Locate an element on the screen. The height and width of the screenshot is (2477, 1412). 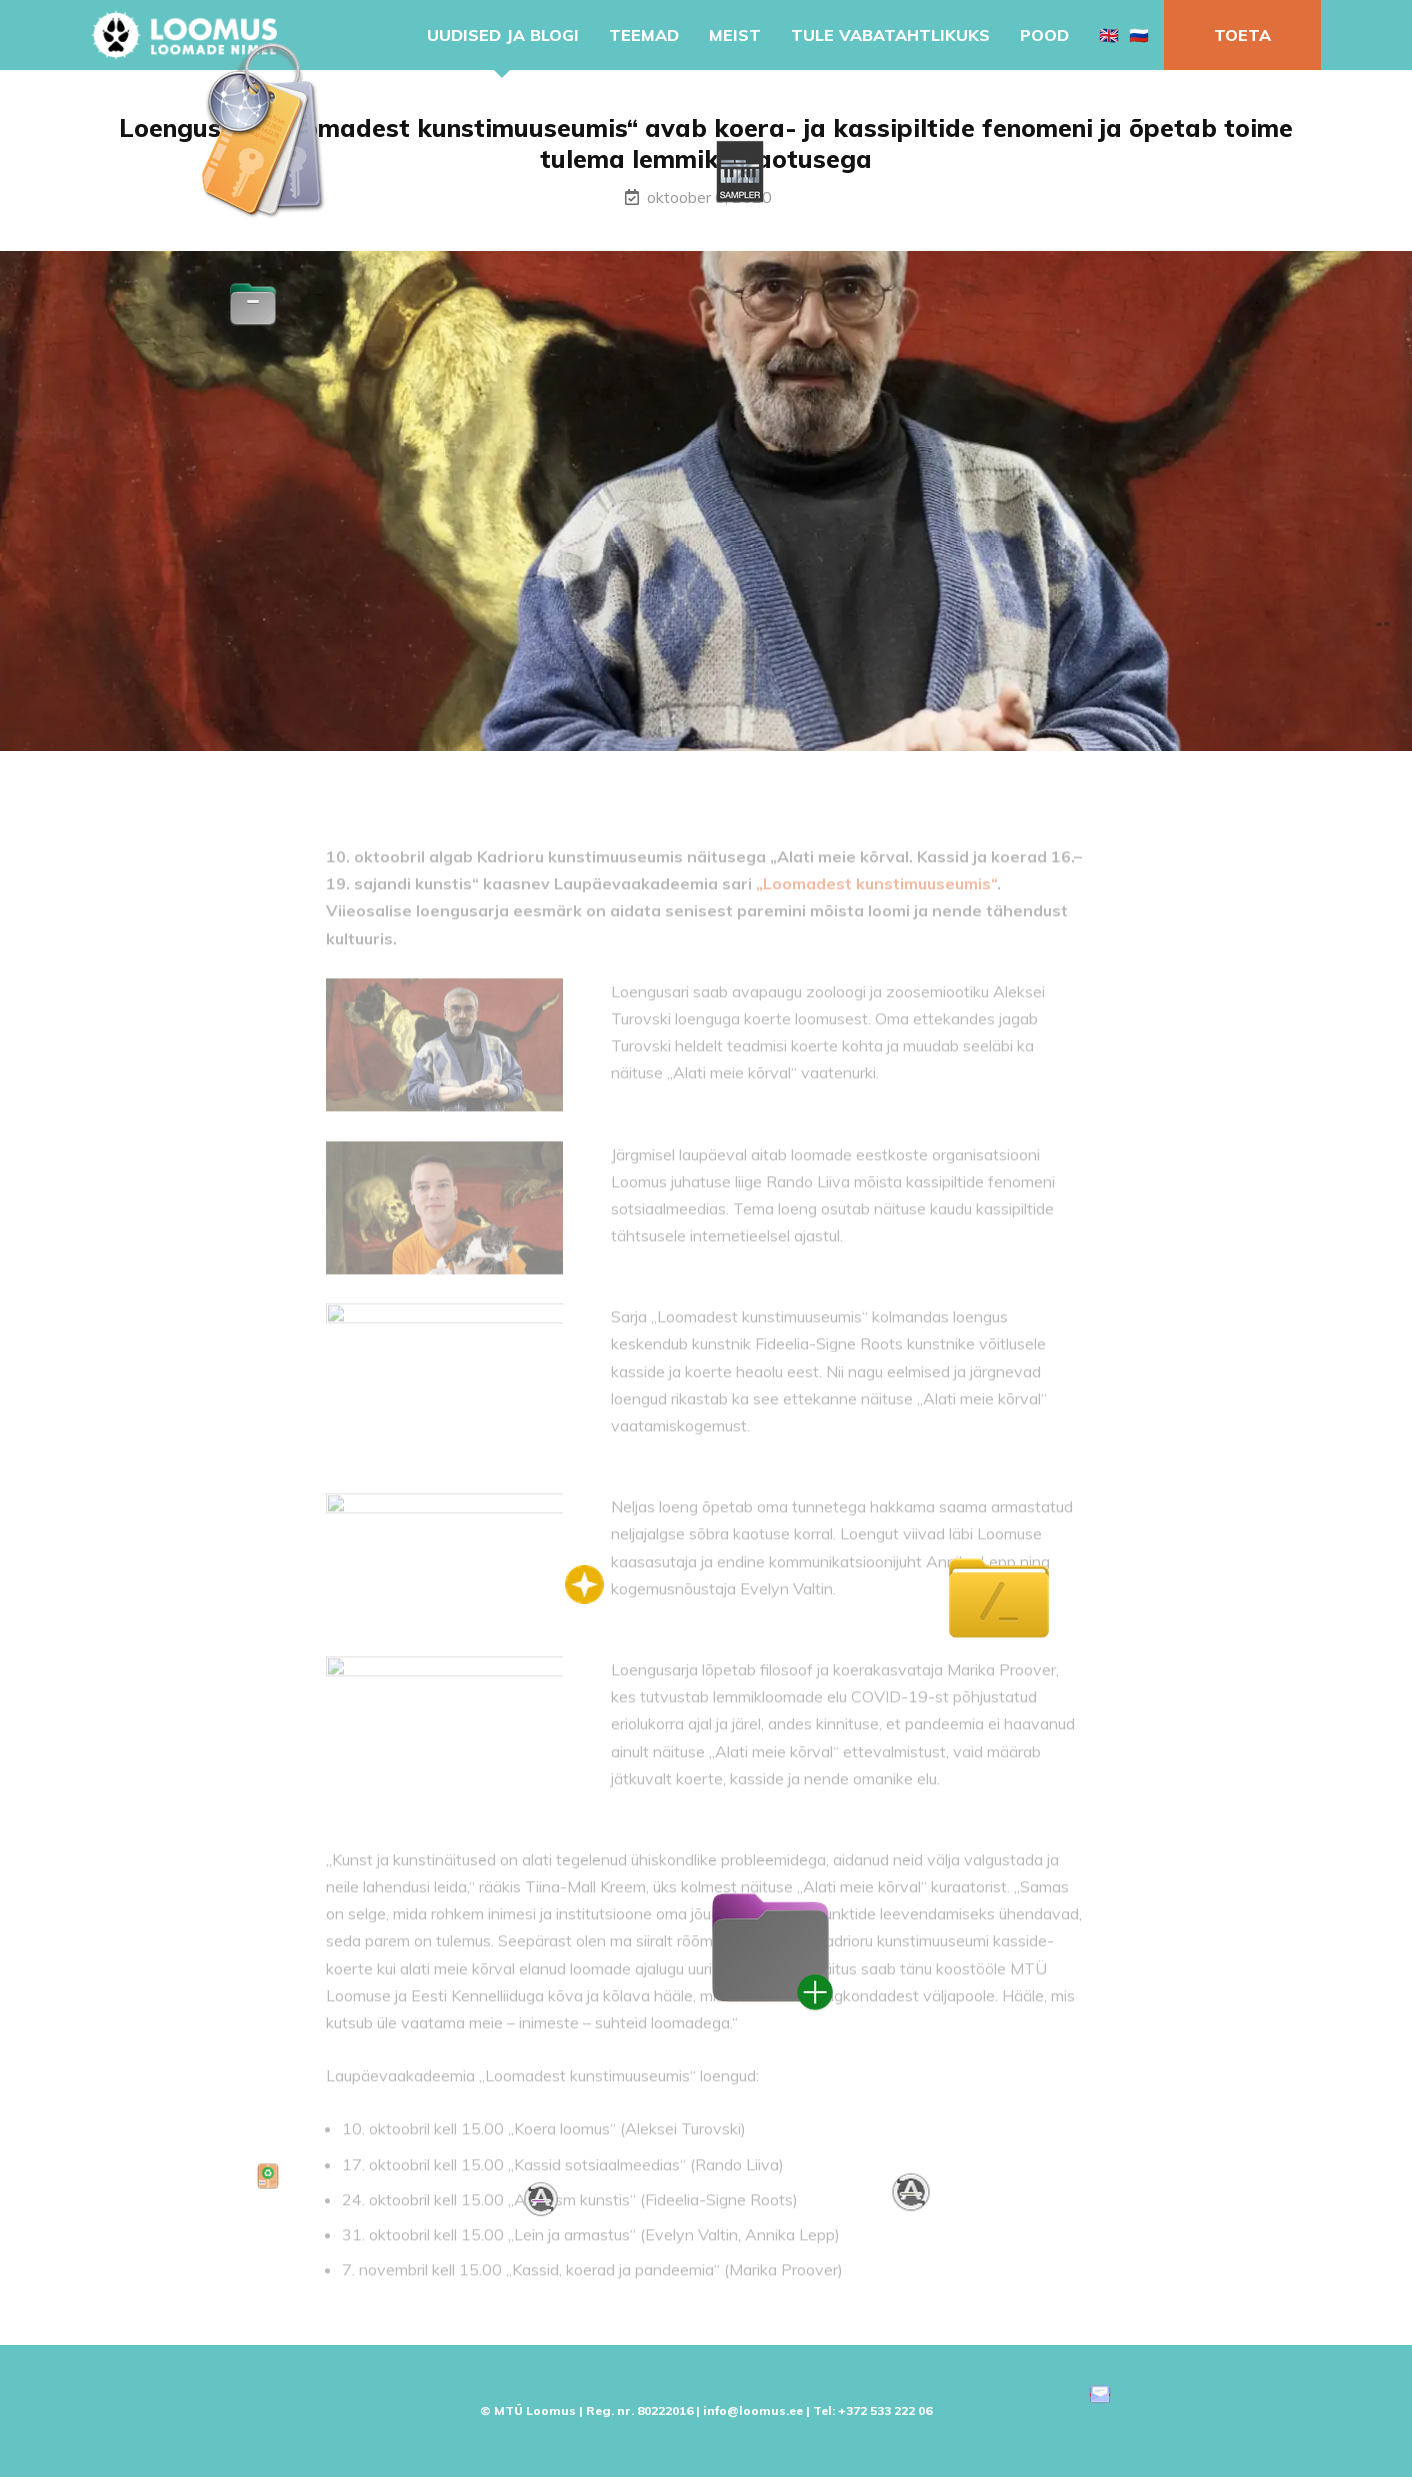
open the file manager application is located at coordinates (253, 304).